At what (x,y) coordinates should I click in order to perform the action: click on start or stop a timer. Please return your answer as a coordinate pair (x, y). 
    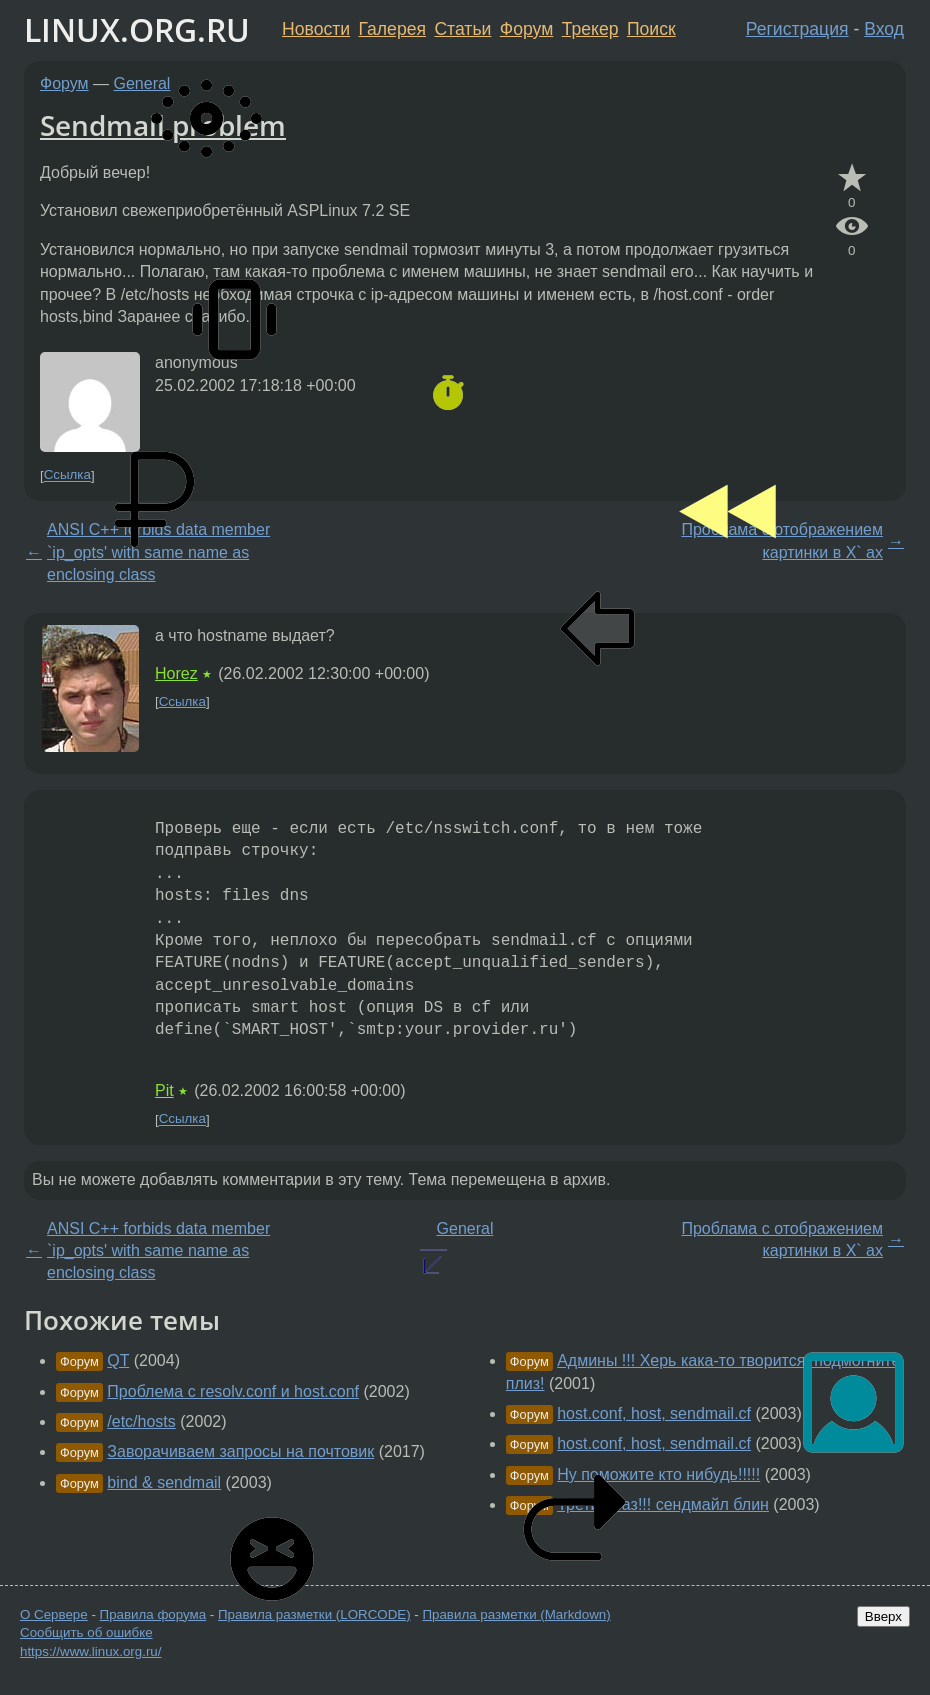
    Looking at the image, I should click on (448, 393).